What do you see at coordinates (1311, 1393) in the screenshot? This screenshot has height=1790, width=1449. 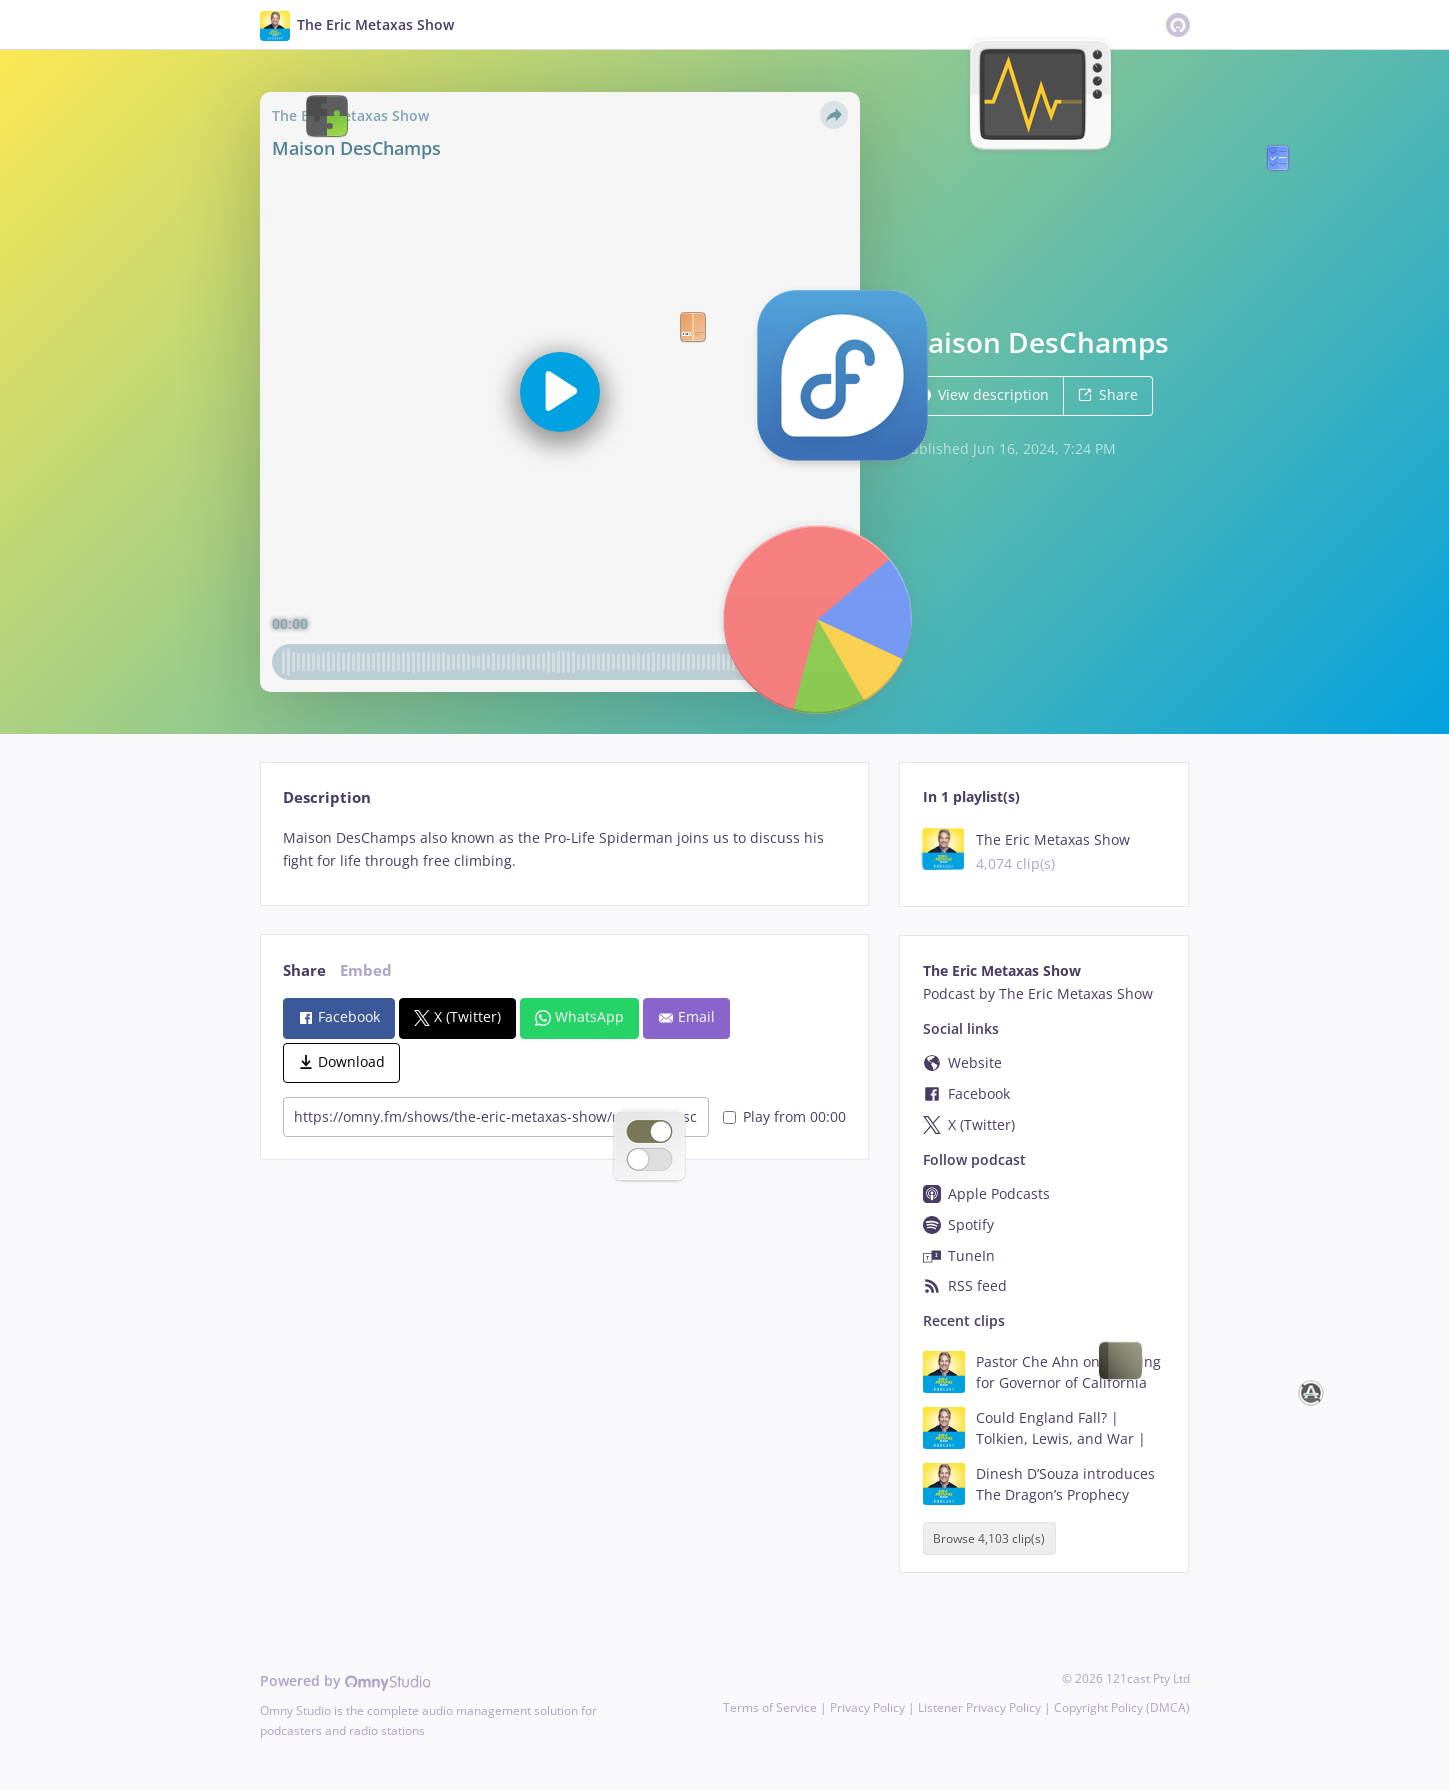 I see `open the software update manager` at bounding box center [1311, 1393].